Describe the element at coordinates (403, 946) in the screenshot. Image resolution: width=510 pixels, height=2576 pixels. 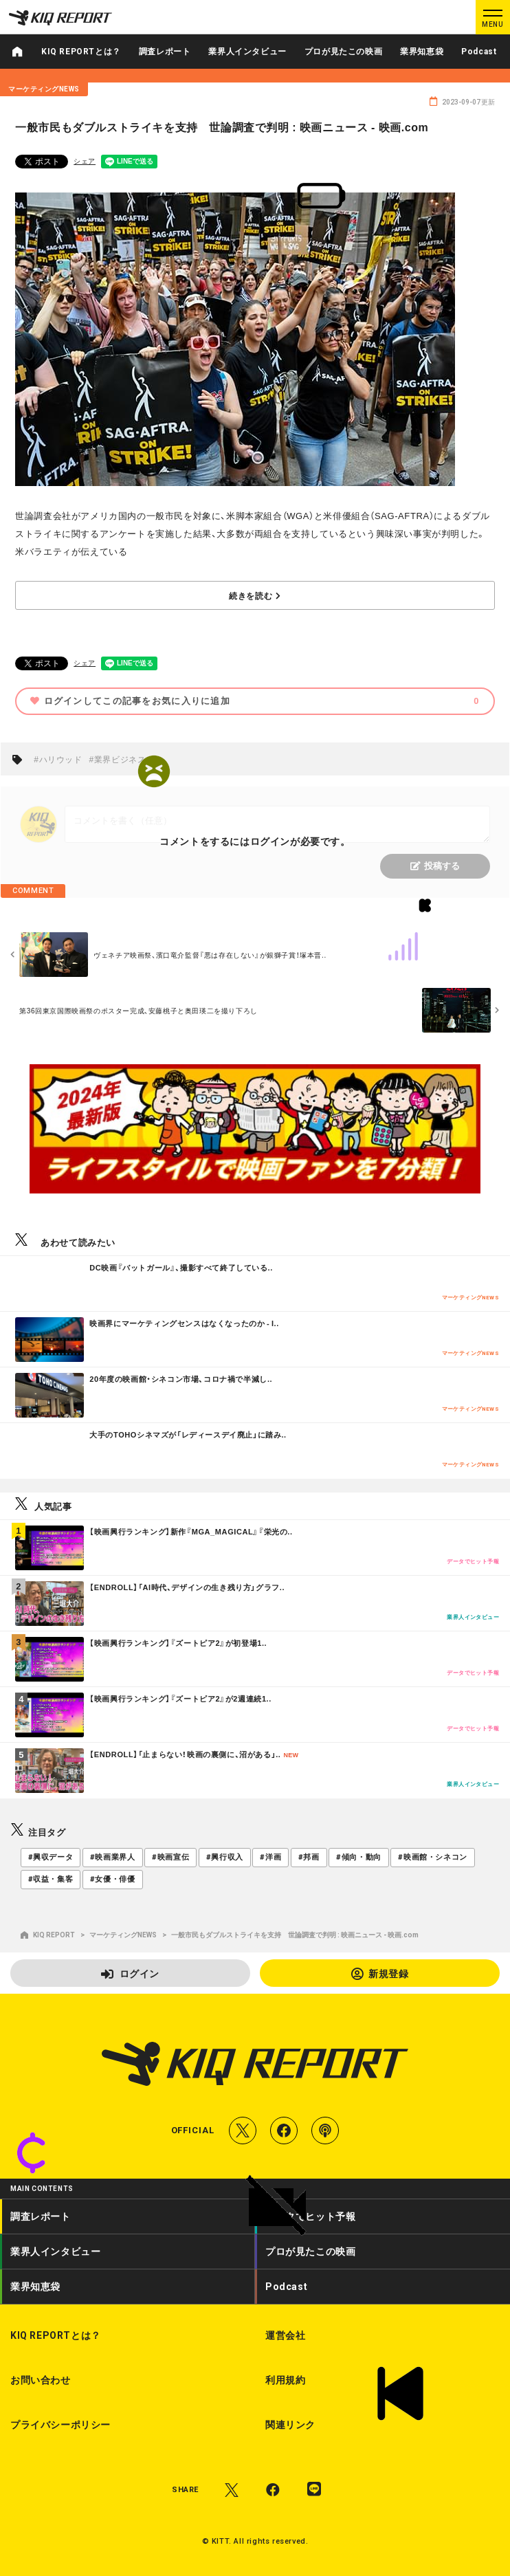
I see `indicates cellular or network signal strength` at that location.